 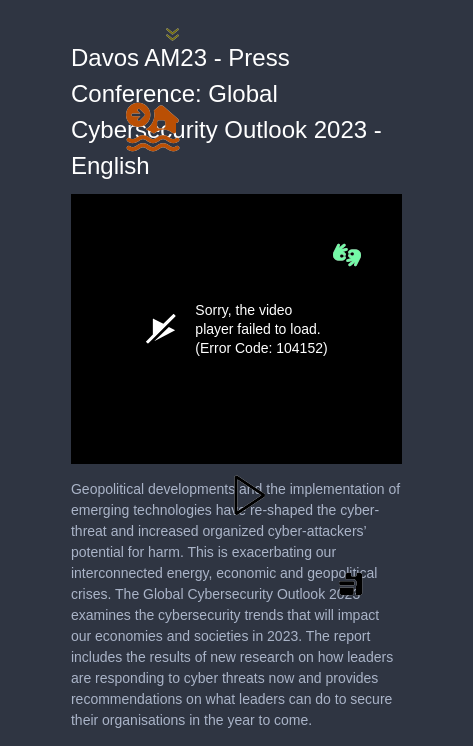 What do you see at coordinates (172, 34) in the screenshot?
I see `expand content or show more items` at bounding box center [172, 34].